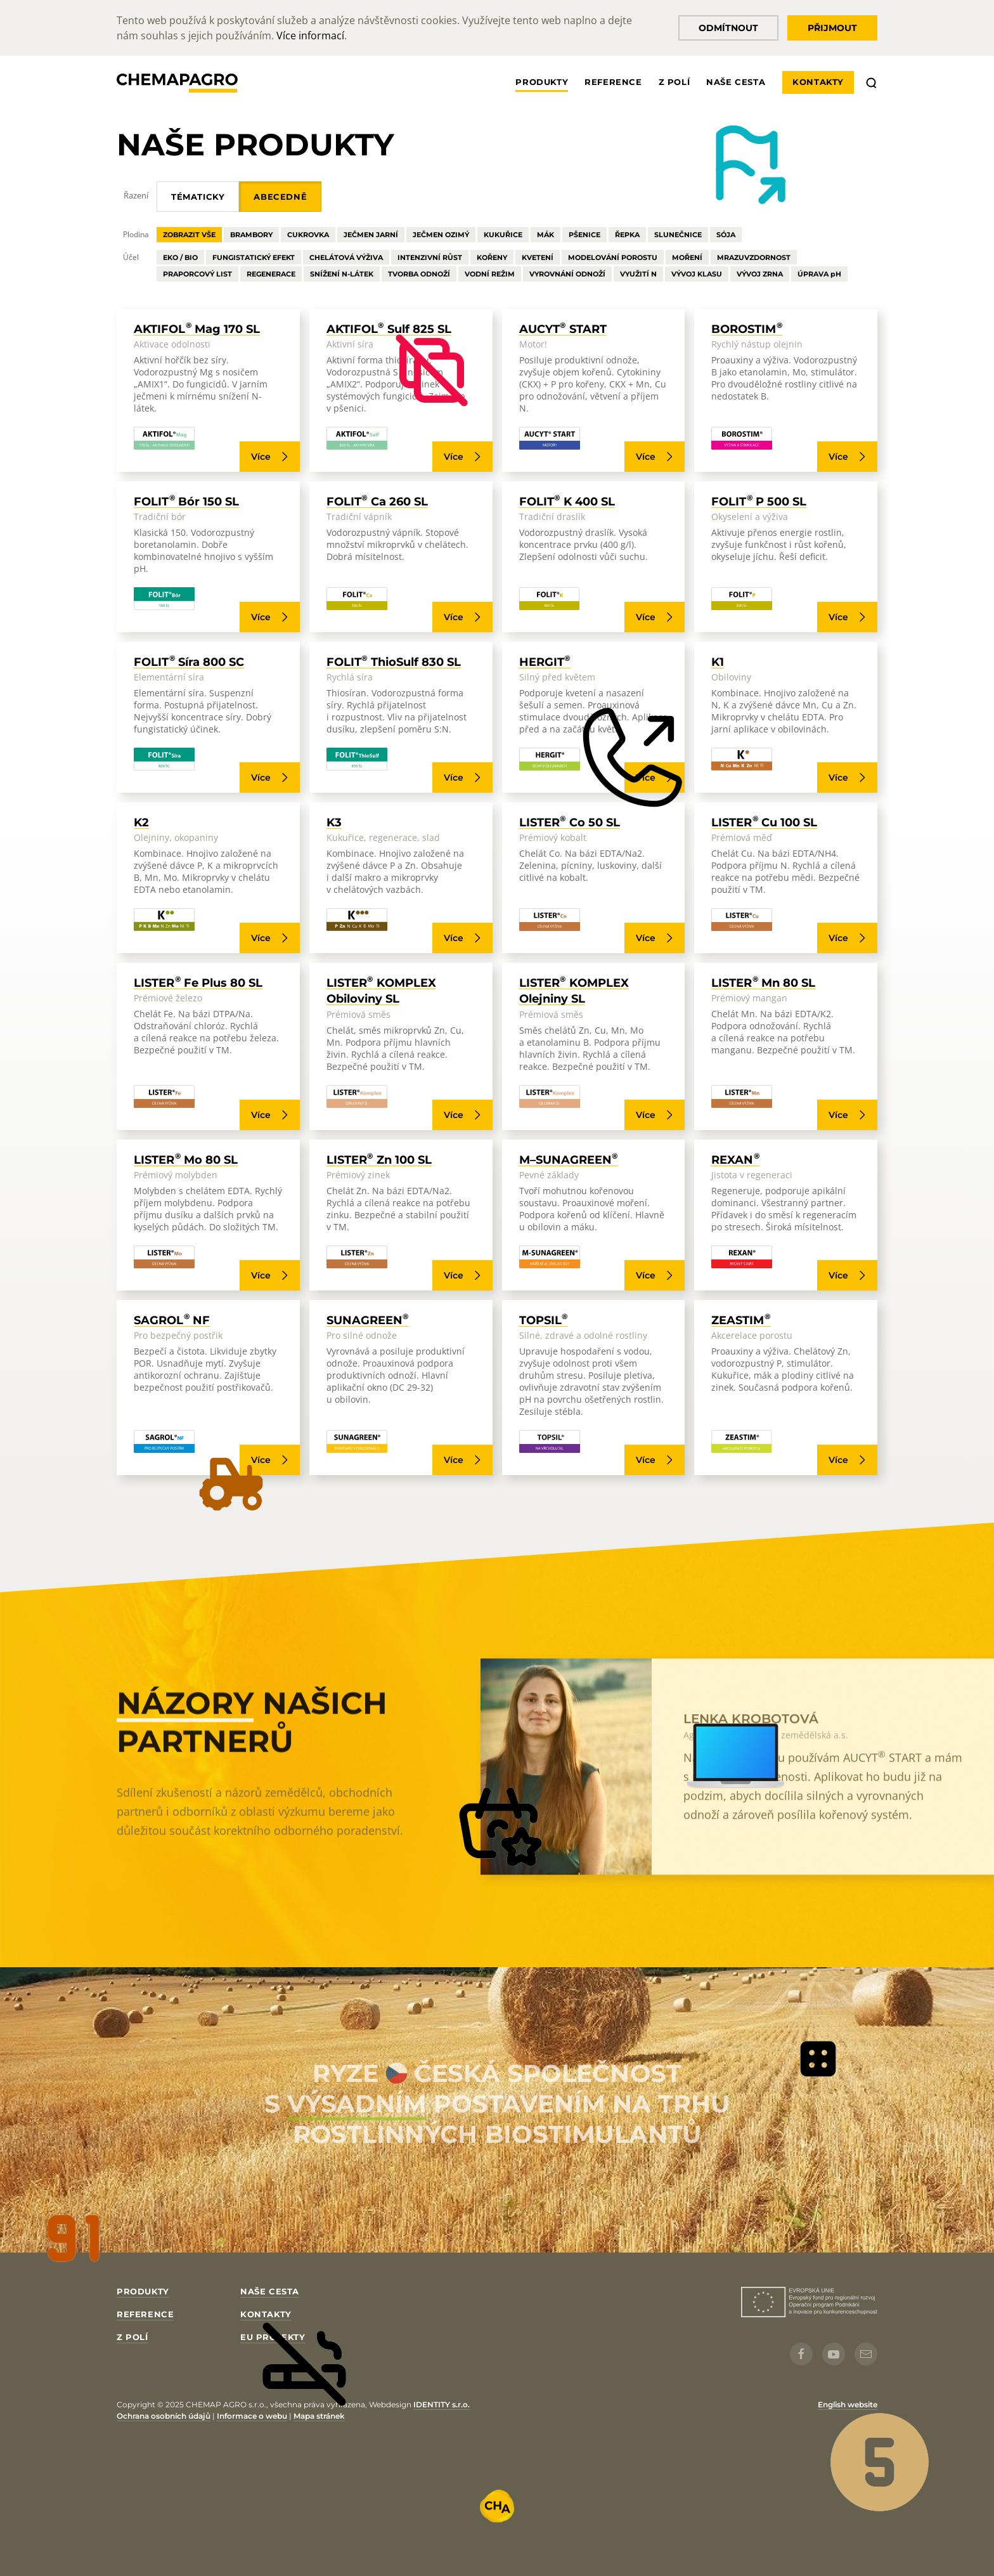 This screenshot has width=994, height=2576. I want to click on indicates 91 unread notifications or items, so click(75, 2238).